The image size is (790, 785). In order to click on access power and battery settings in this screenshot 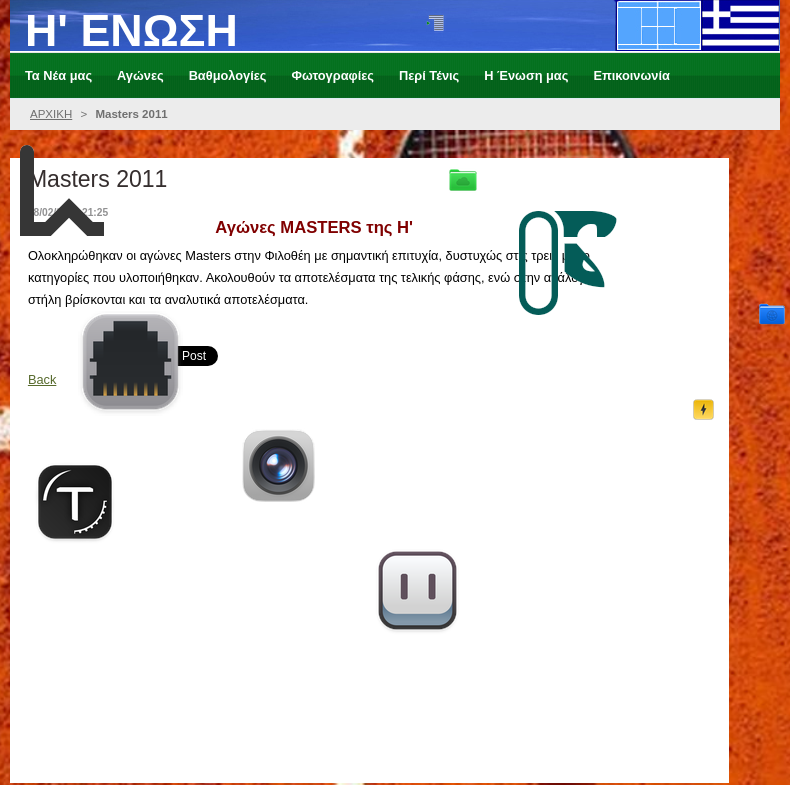, I will do `click(703, 409)`.